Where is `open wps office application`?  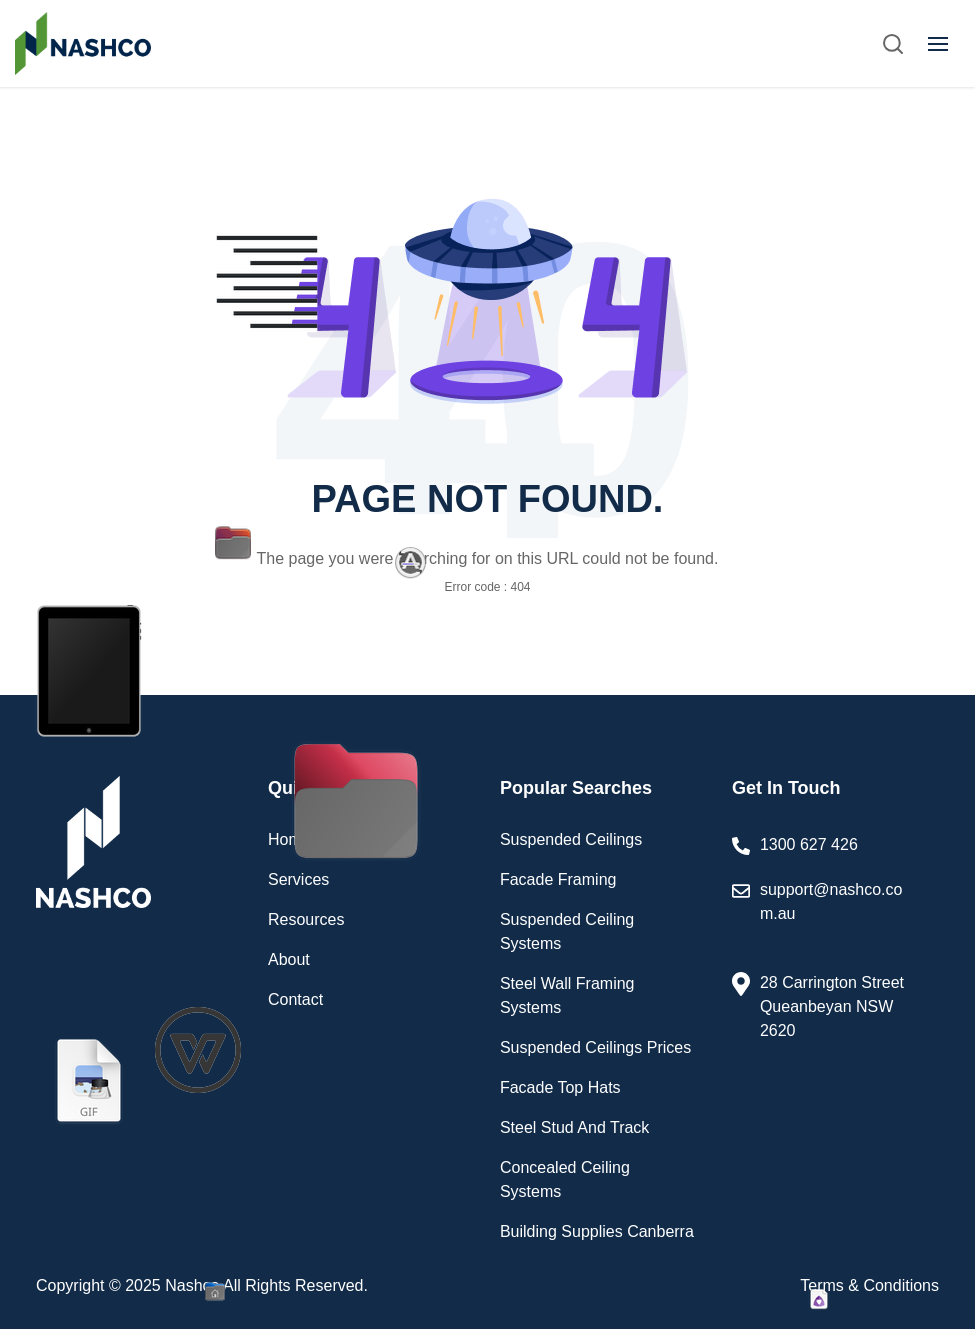
open wps office application is located at coordinates (198, 1050).